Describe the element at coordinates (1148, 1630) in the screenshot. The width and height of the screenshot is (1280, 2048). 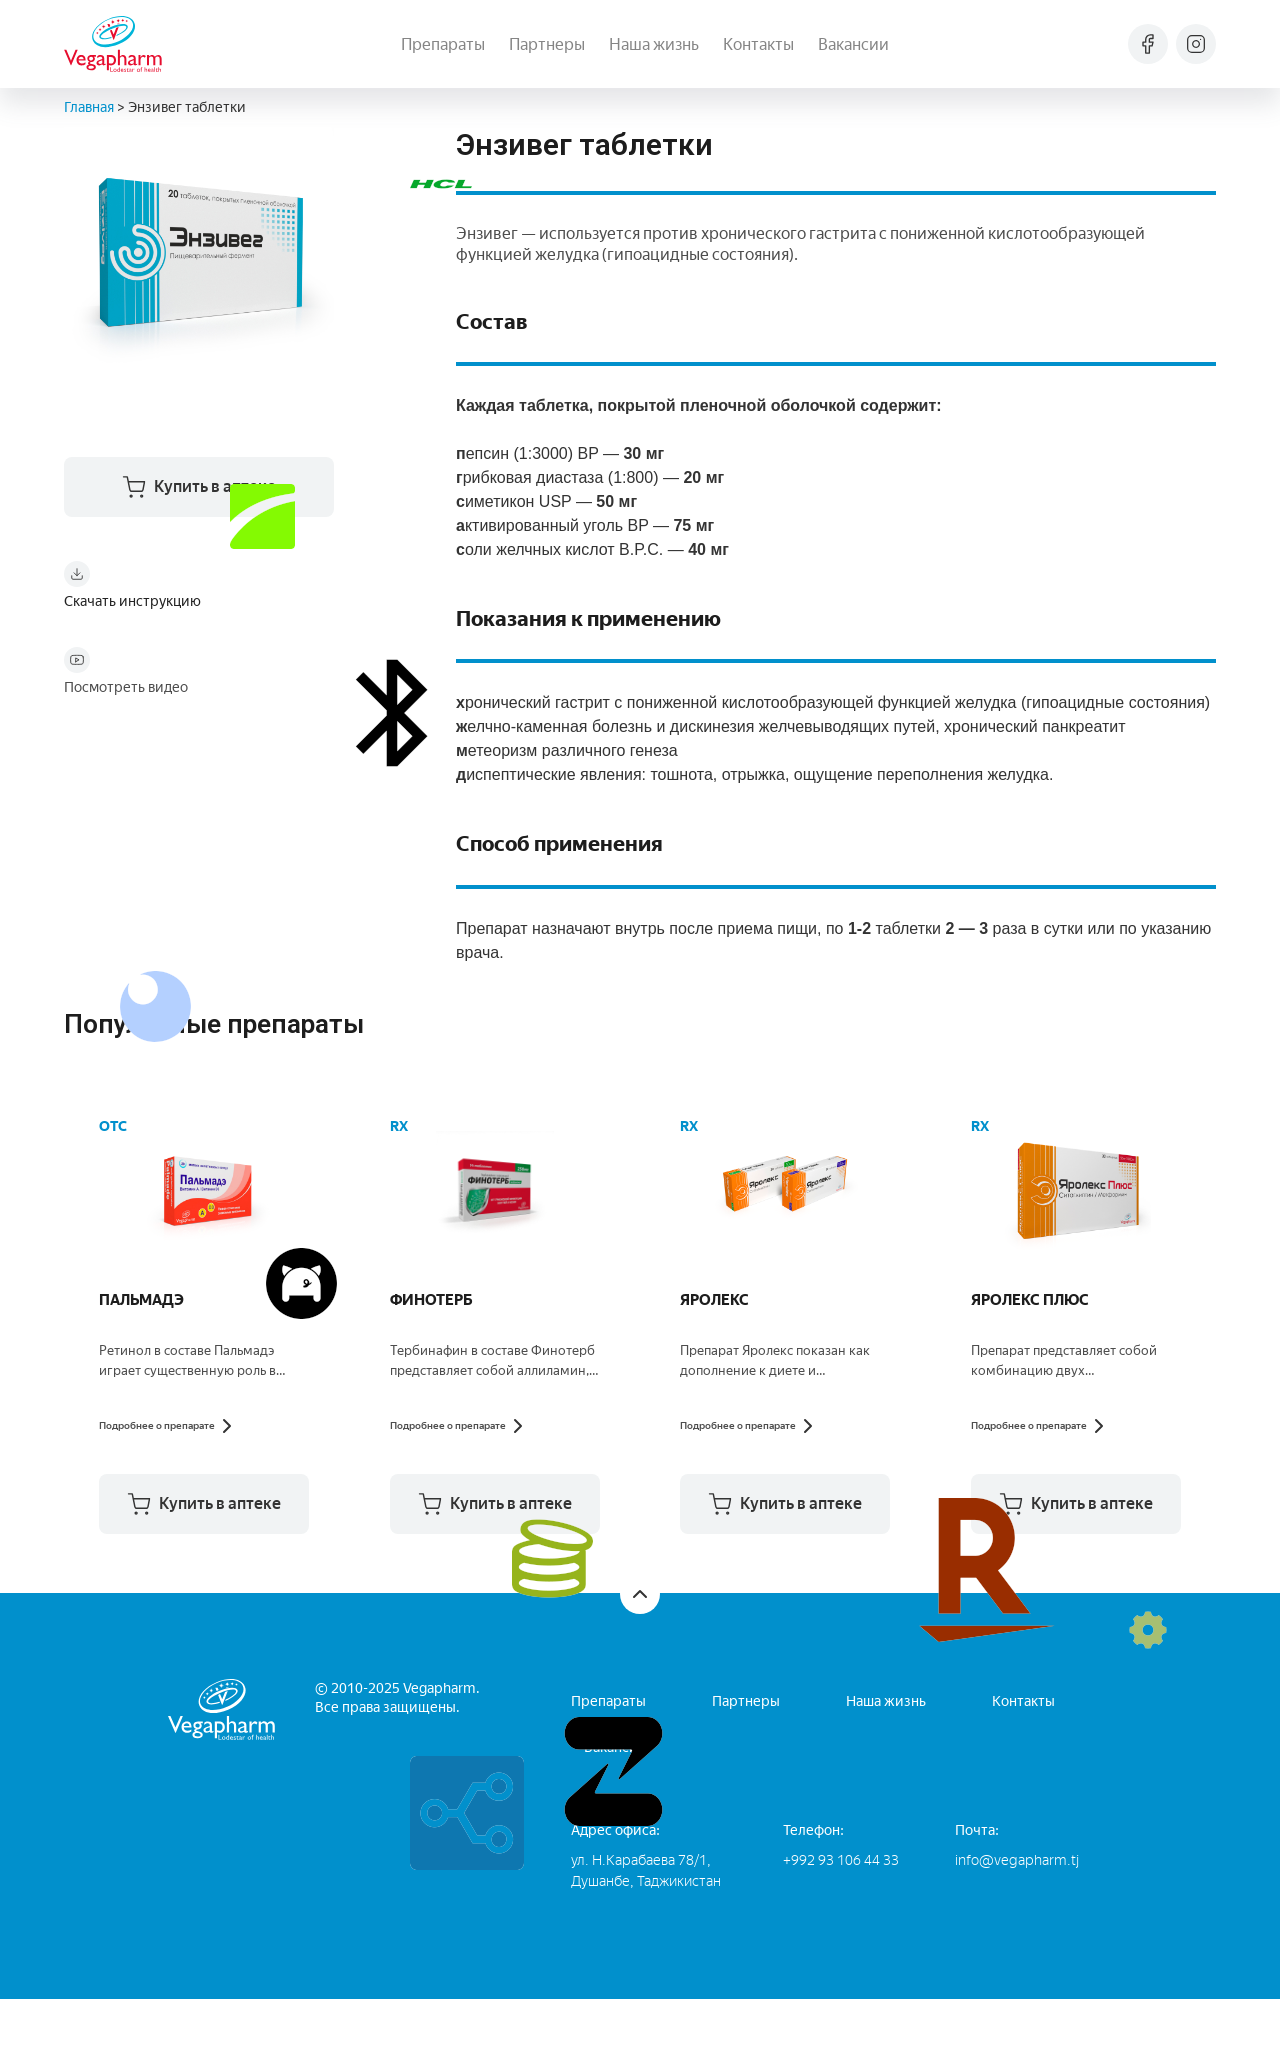
I see `access settings or preferences` at that location.